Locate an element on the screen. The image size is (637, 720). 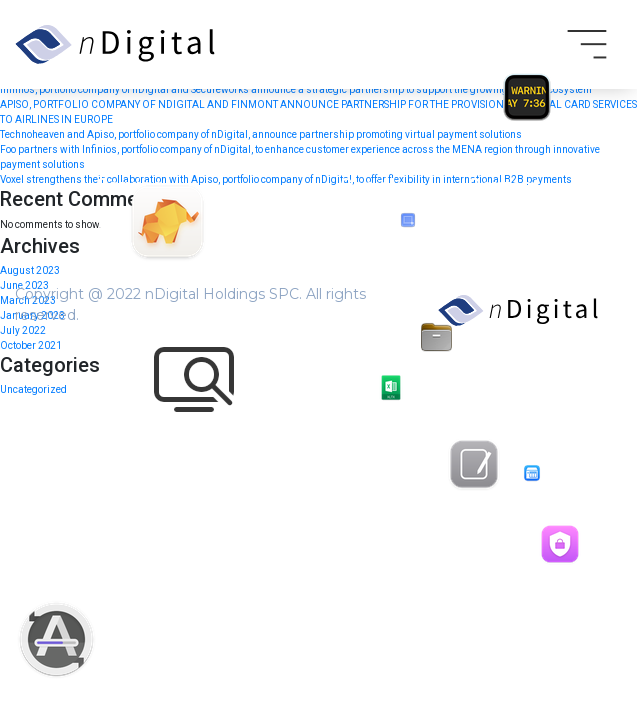
open the file manager application is located at coordinates (436, 336).